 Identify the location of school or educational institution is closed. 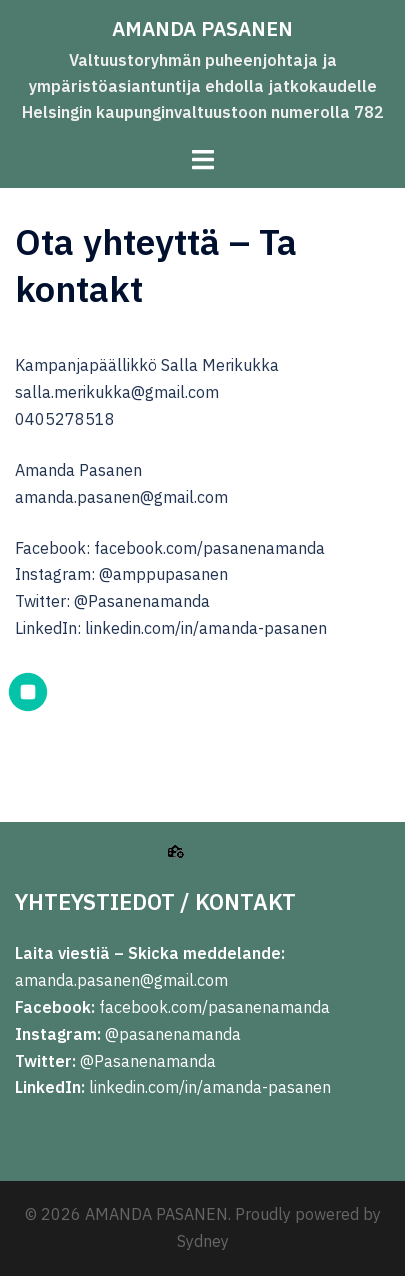
(176, 851).